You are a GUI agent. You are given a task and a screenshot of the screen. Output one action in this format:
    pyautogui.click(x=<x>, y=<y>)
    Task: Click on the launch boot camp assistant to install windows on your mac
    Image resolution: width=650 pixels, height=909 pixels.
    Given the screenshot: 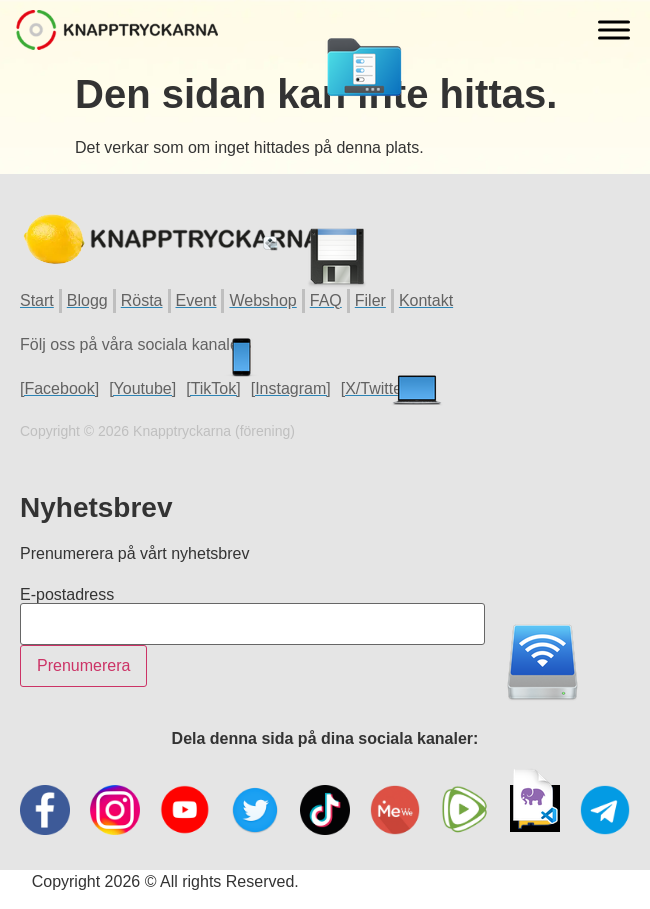 What is the action you would take?
    pyautogui.click(x=270, y=243)
    